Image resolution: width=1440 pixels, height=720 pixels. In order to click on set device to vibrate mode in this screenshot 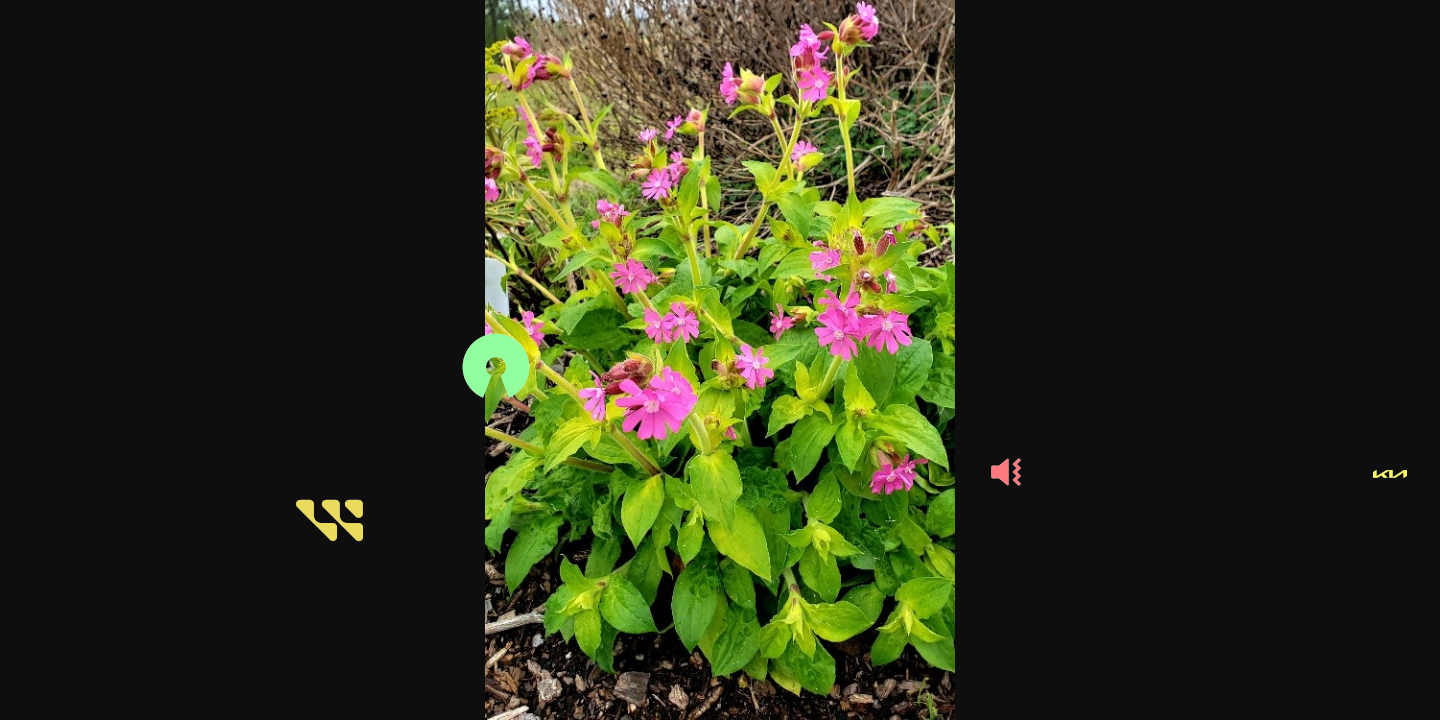, I will do `click(1007, 472)`.